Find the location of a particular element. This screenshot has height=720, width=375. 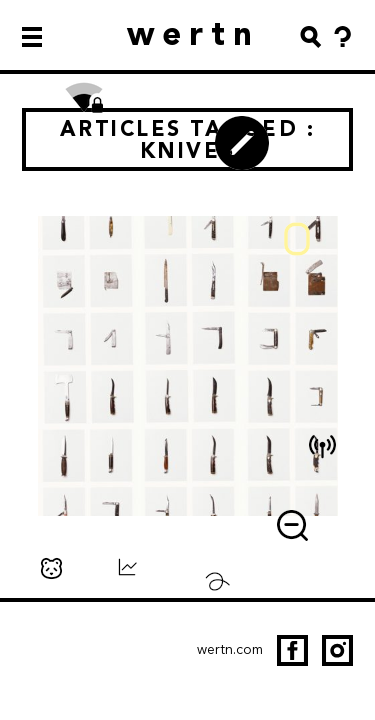

freehand drawing or sketch tool is located at coordinates (216, 581).